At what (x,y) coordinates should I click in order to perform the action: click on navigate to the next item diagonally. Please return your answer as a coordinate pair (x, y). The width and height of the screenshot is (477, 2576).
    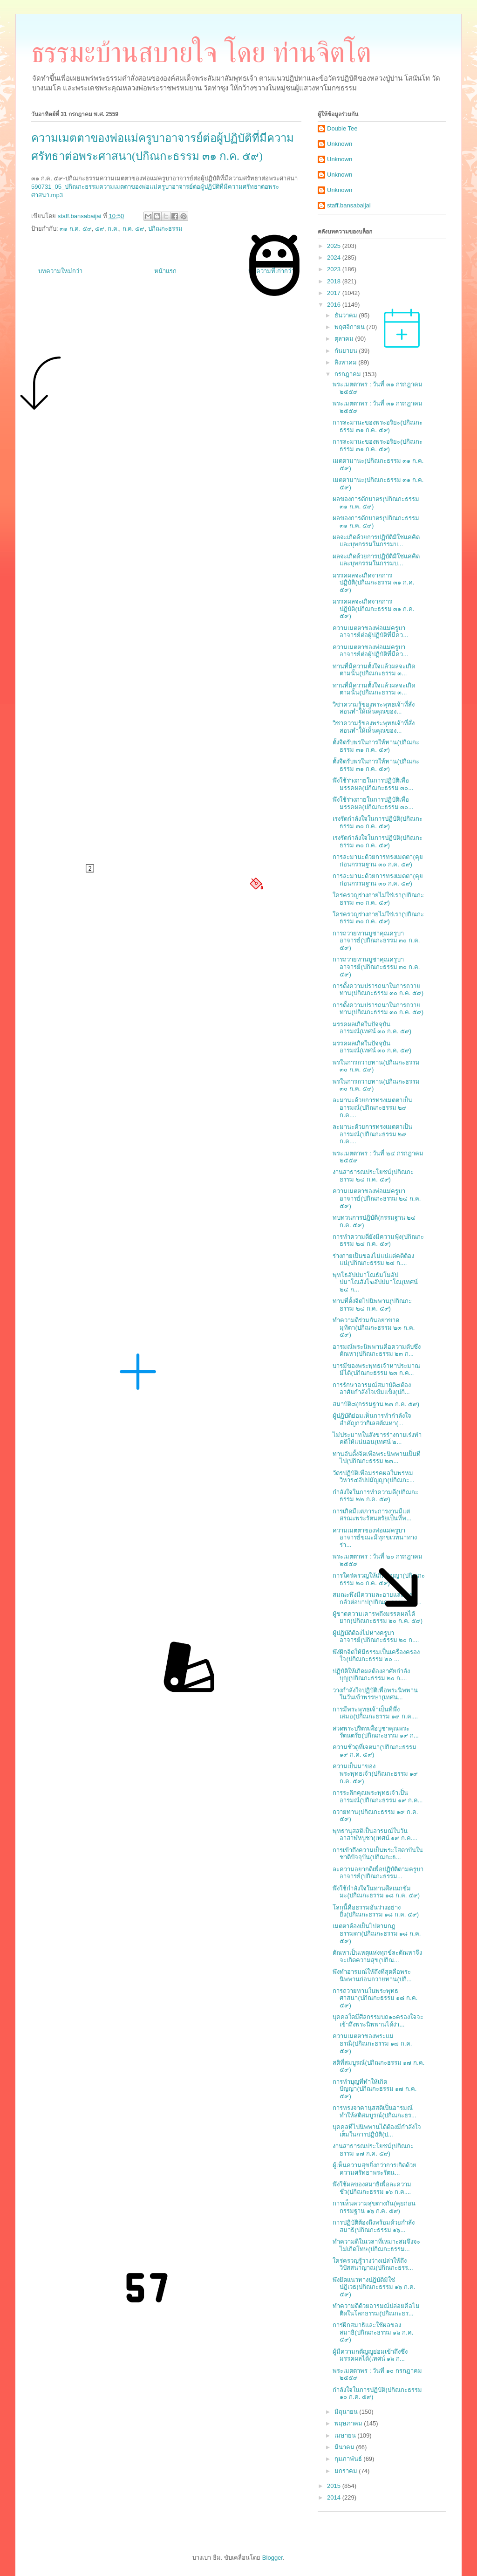
    Looking at the image, I should click on (398, 1587).